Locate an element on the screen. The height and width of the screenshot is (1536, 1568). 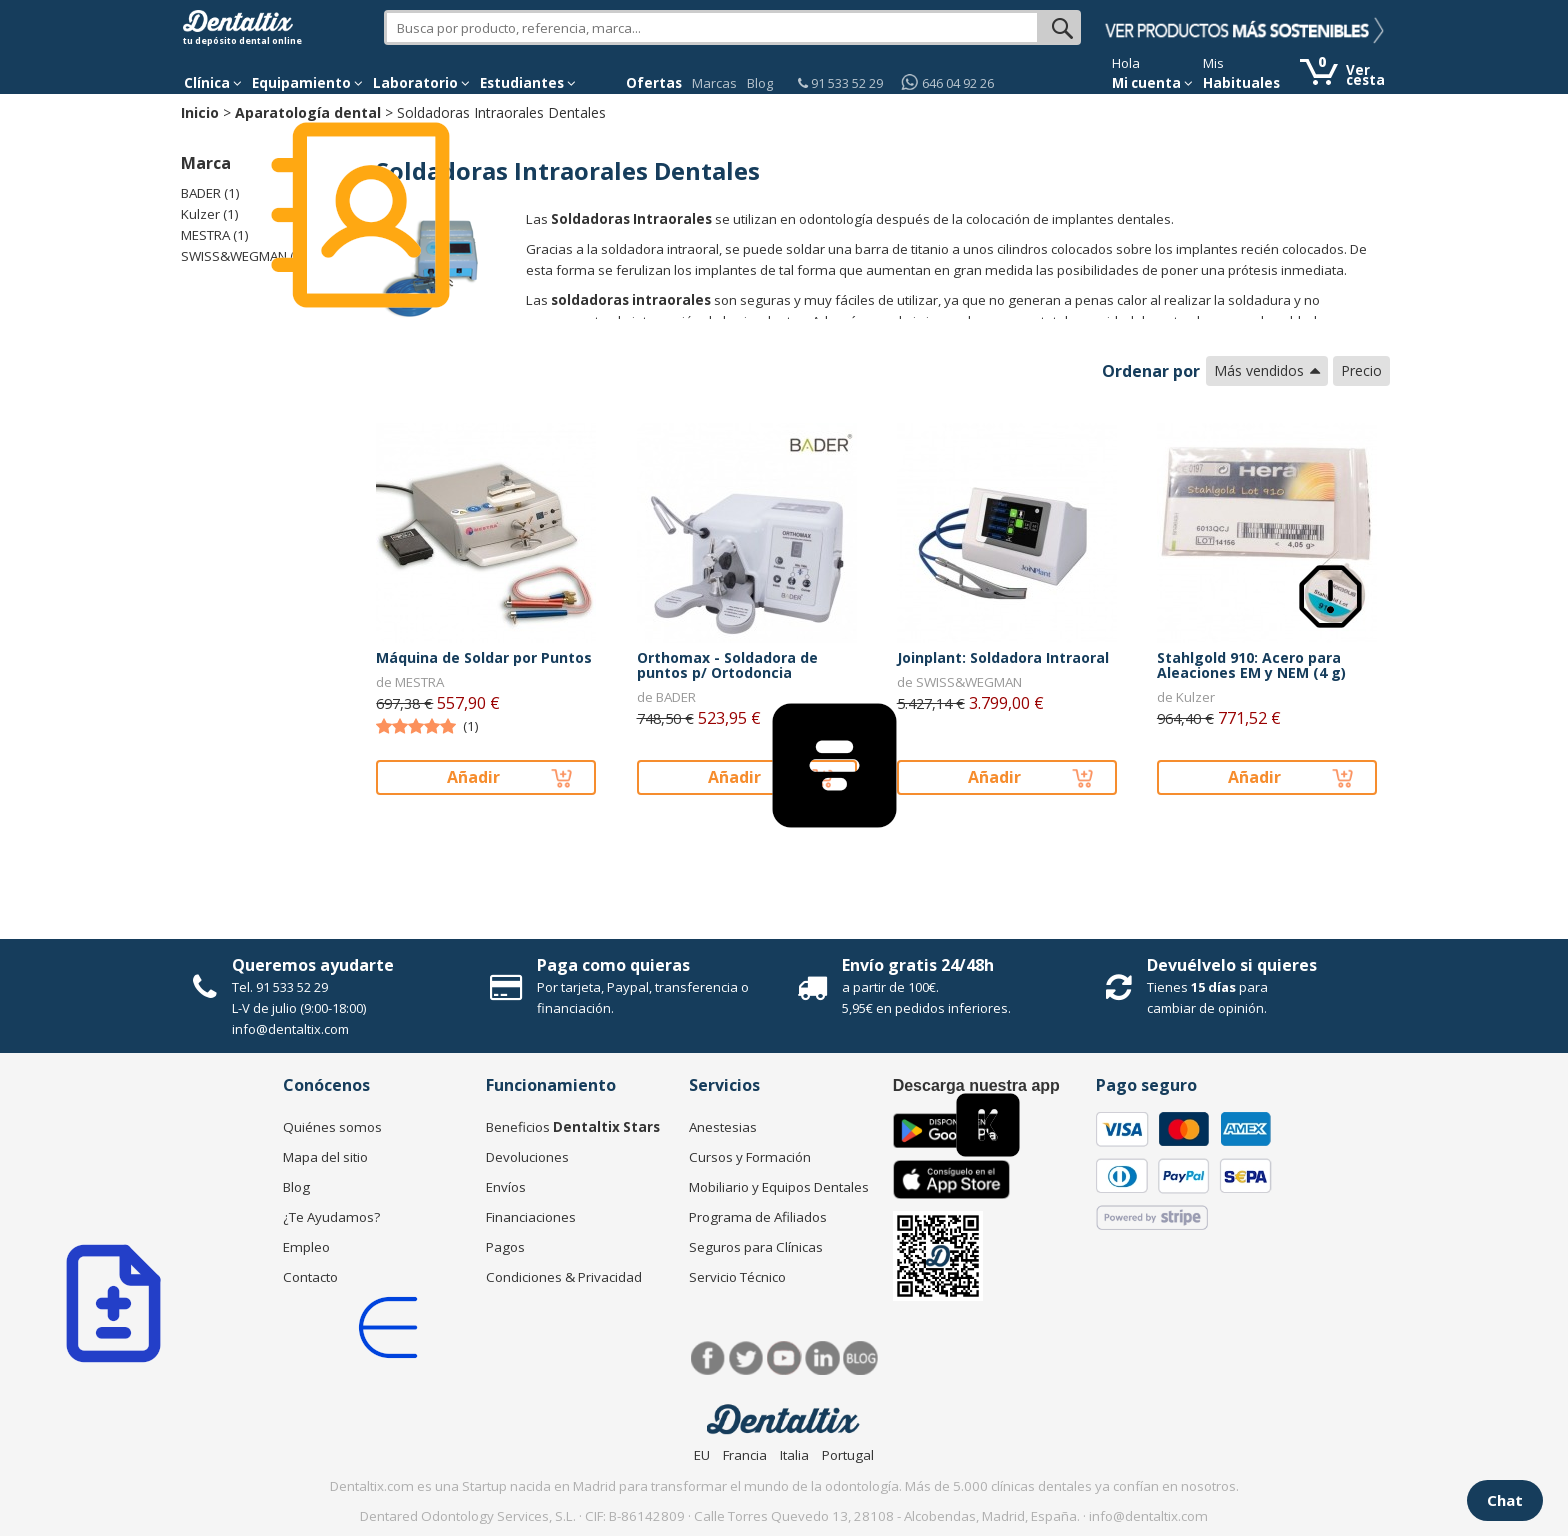
indicates set membership in mathematical notation is located at coordinates (389, 1327).